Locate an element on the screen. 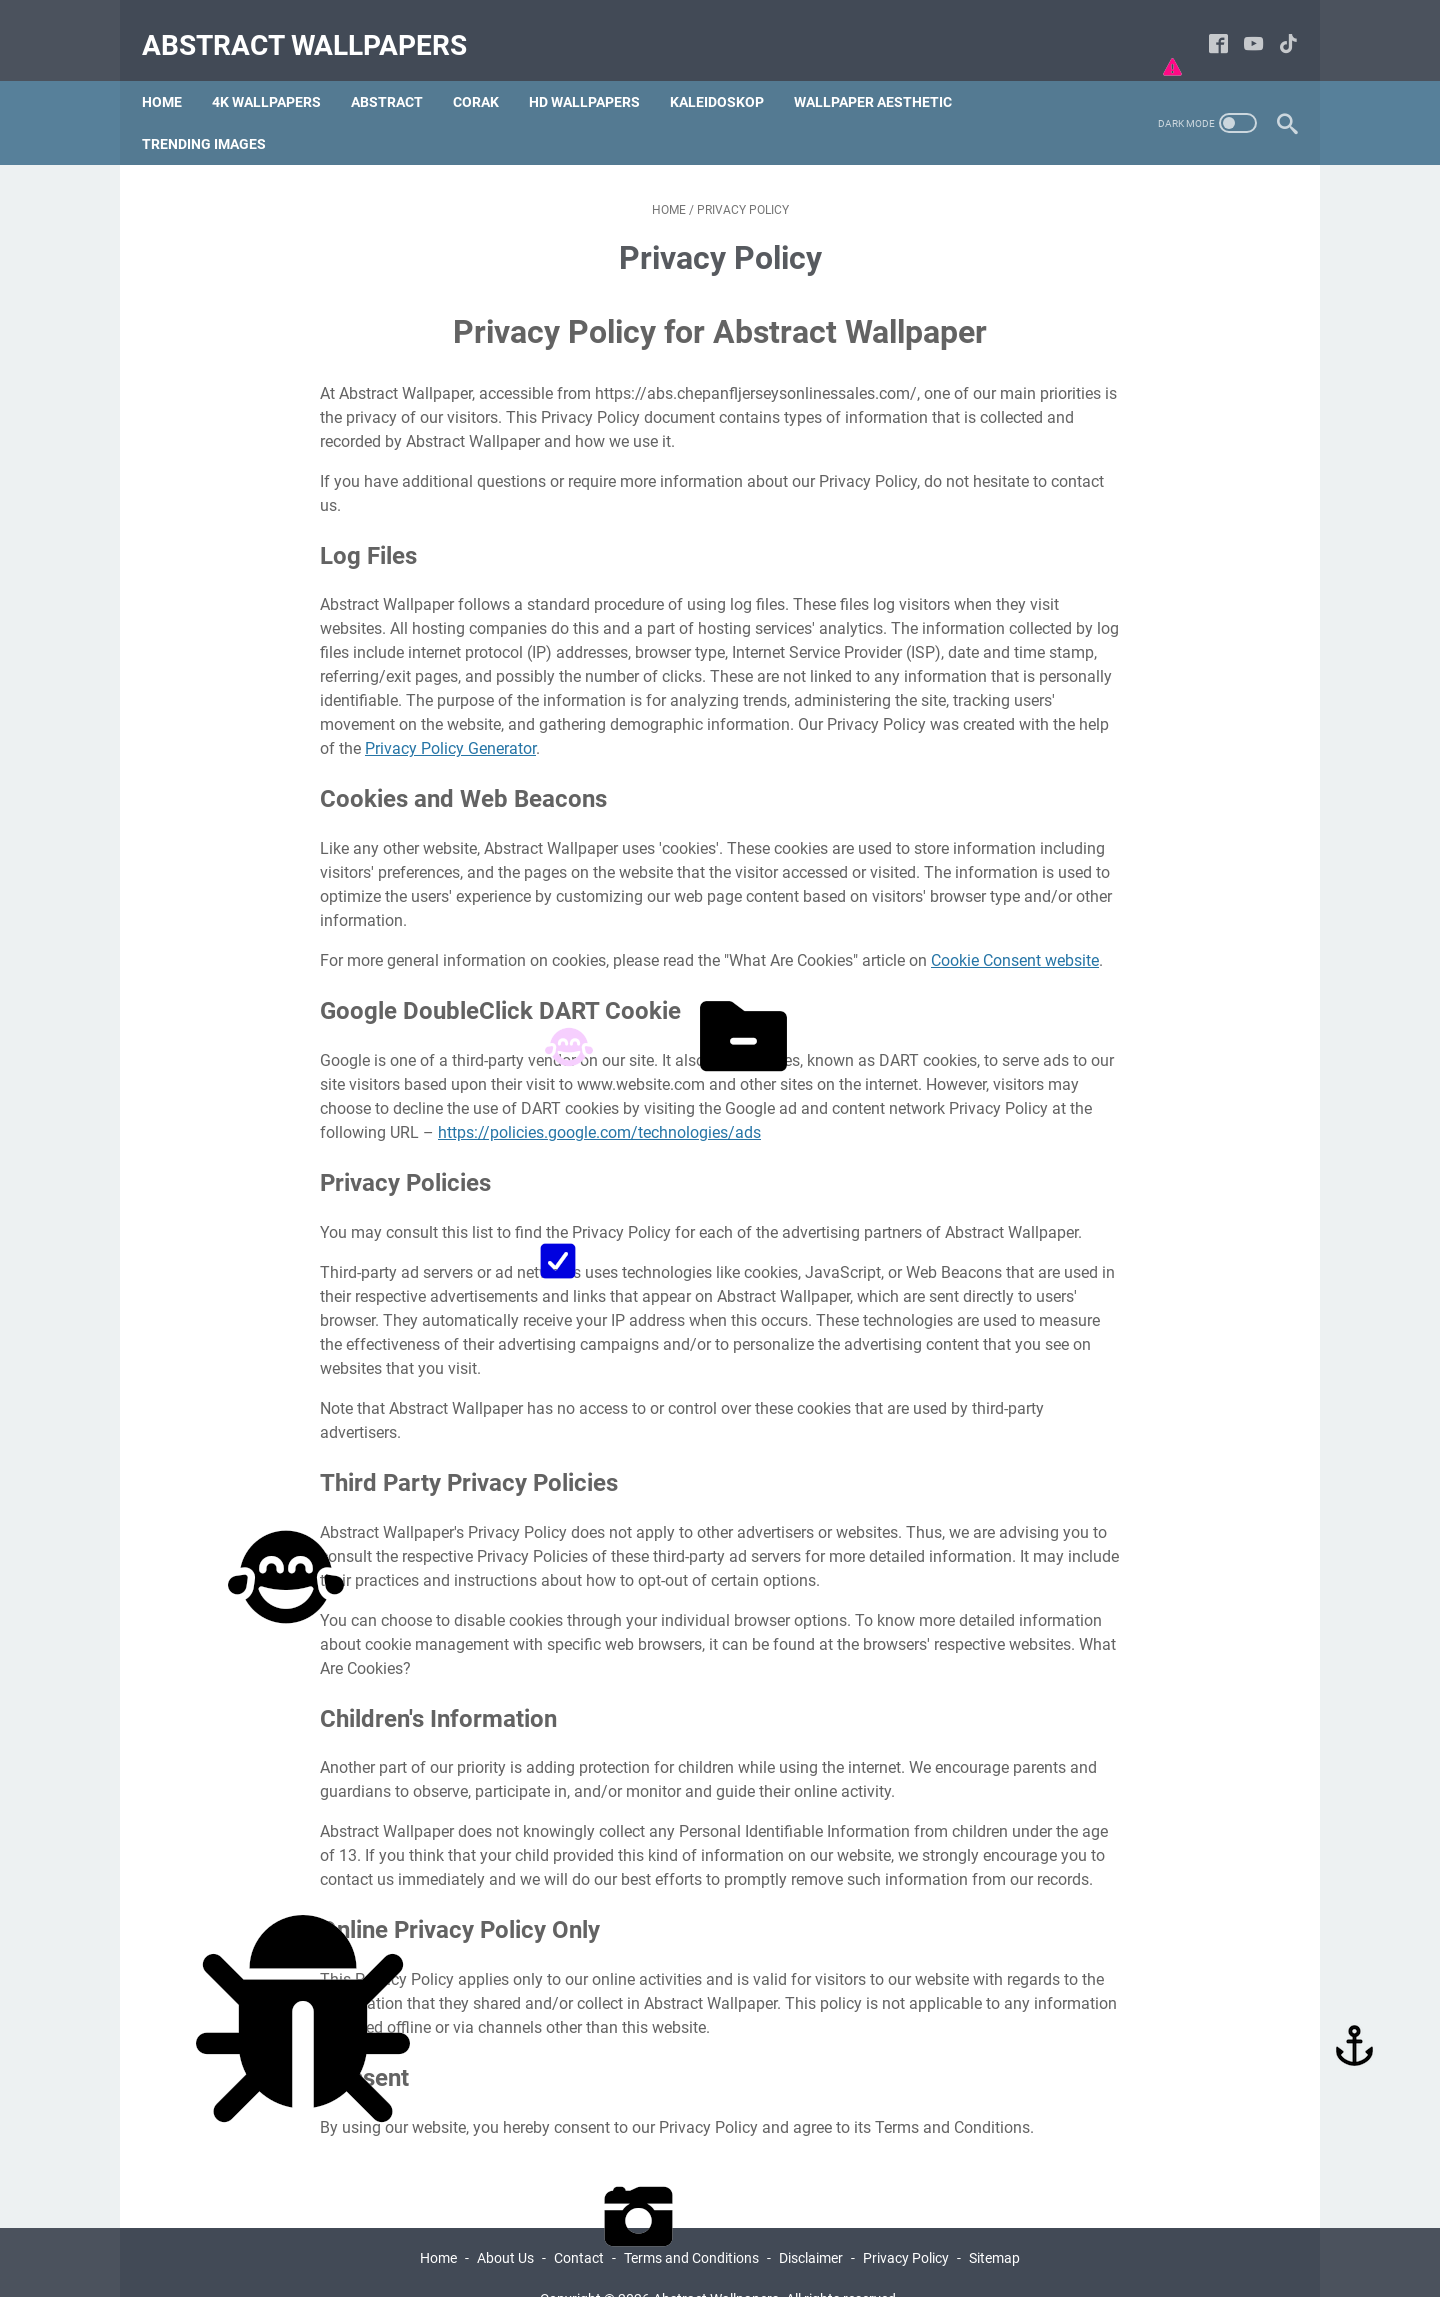 This screenshot has width=1440, height=2297. indicates a warning or caution state is located at coordinates (1172, 67).